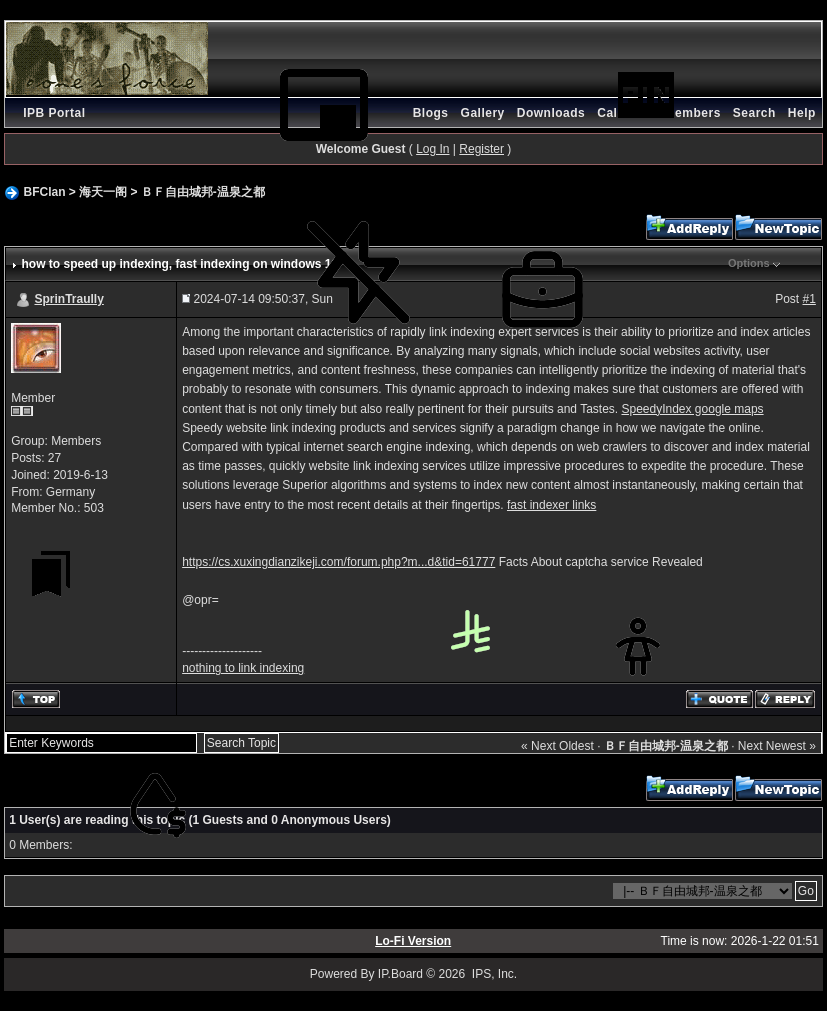 The width and height of the screenshot is (827, 1011). What do you see at coordinates (471, 632) in the screenshot?
I see `indicates price or amount in Saudi riyals` at bounding box center [471, 632].